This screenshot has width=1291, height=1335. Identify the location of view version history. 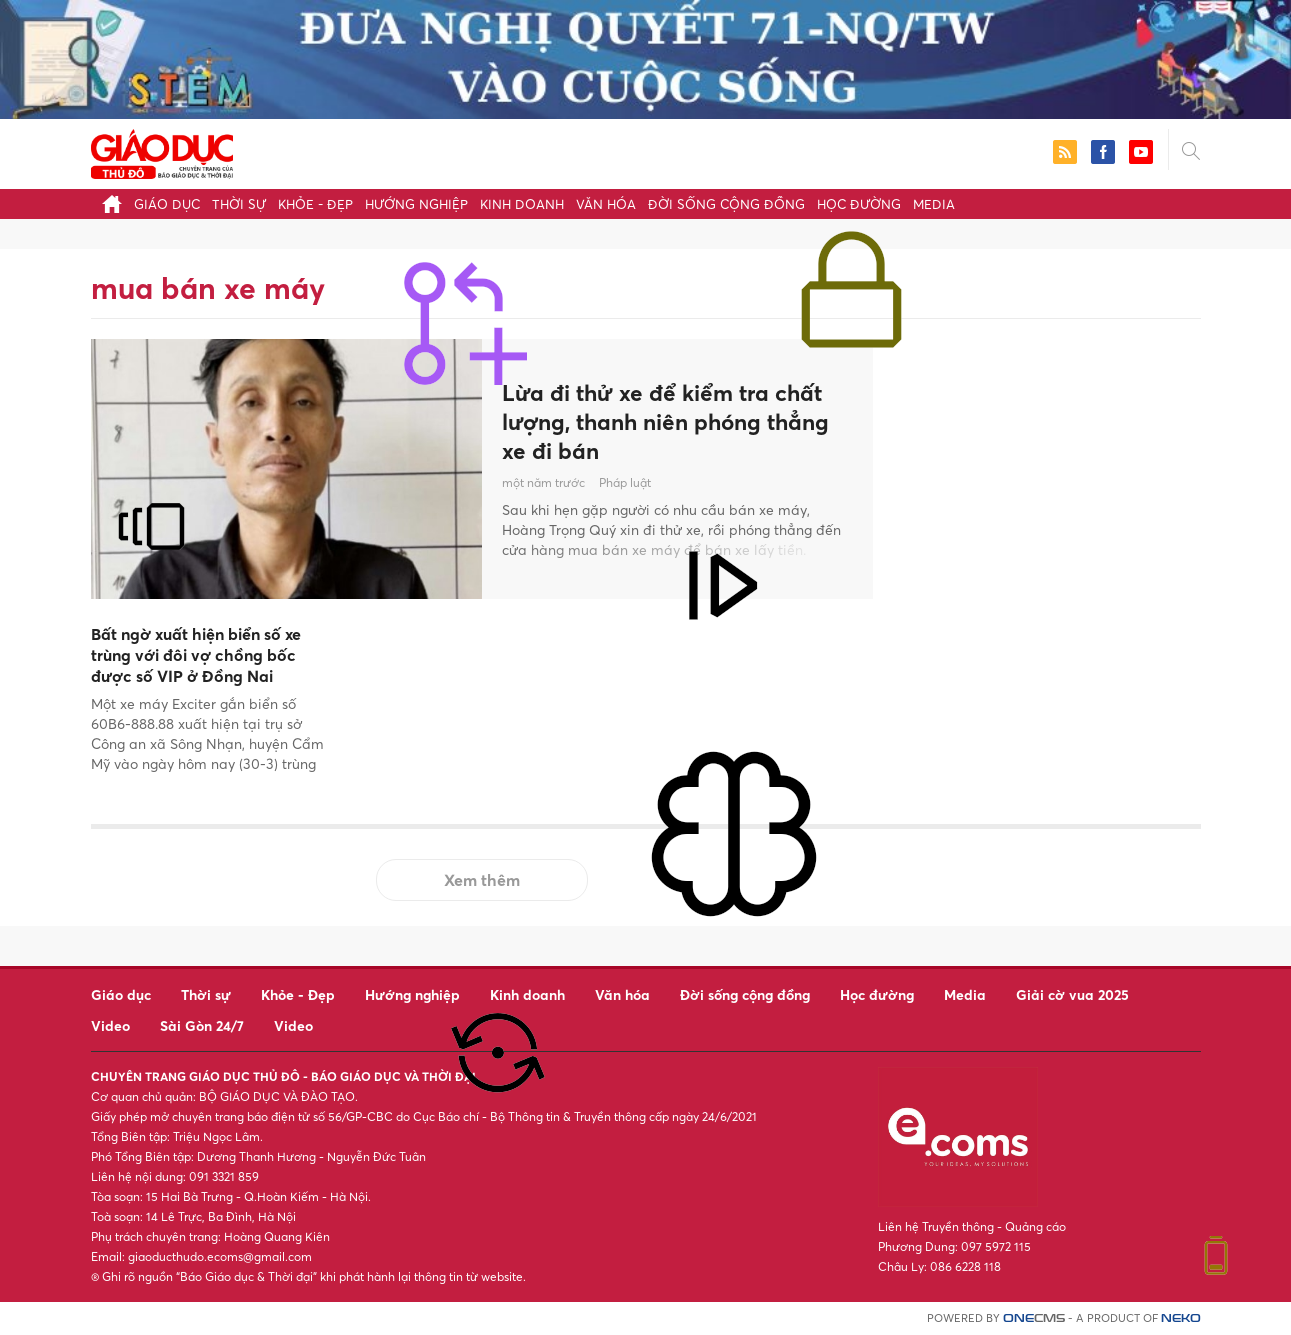
(151, 526).